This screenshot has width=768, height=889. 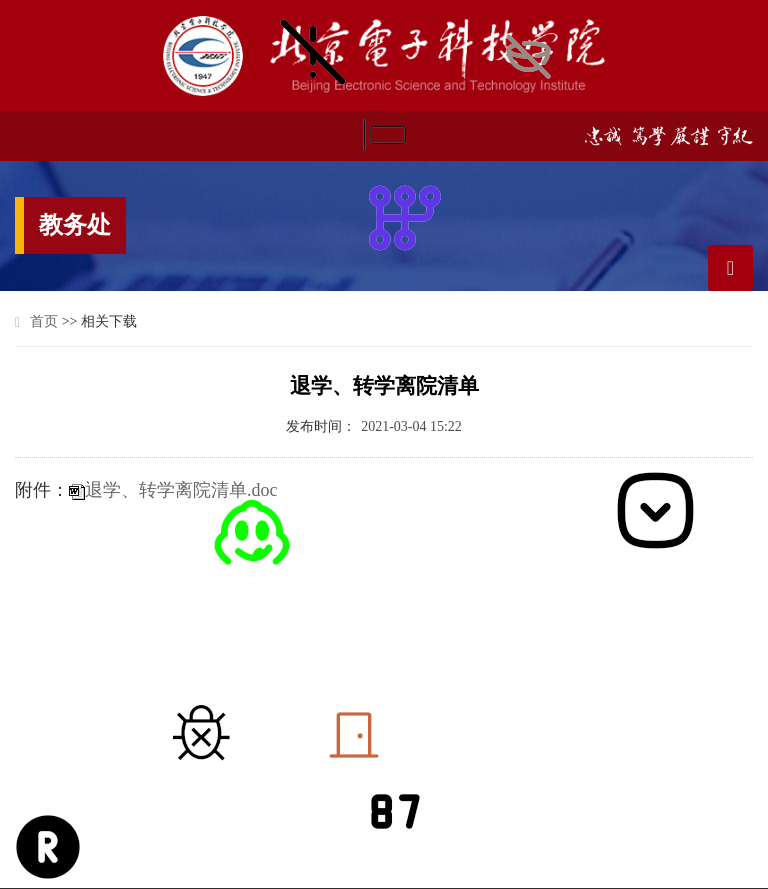 What do you see at coordinates (384, 135) in the screenshot?
I see `align content to the left` at bounding box center [384, 135].